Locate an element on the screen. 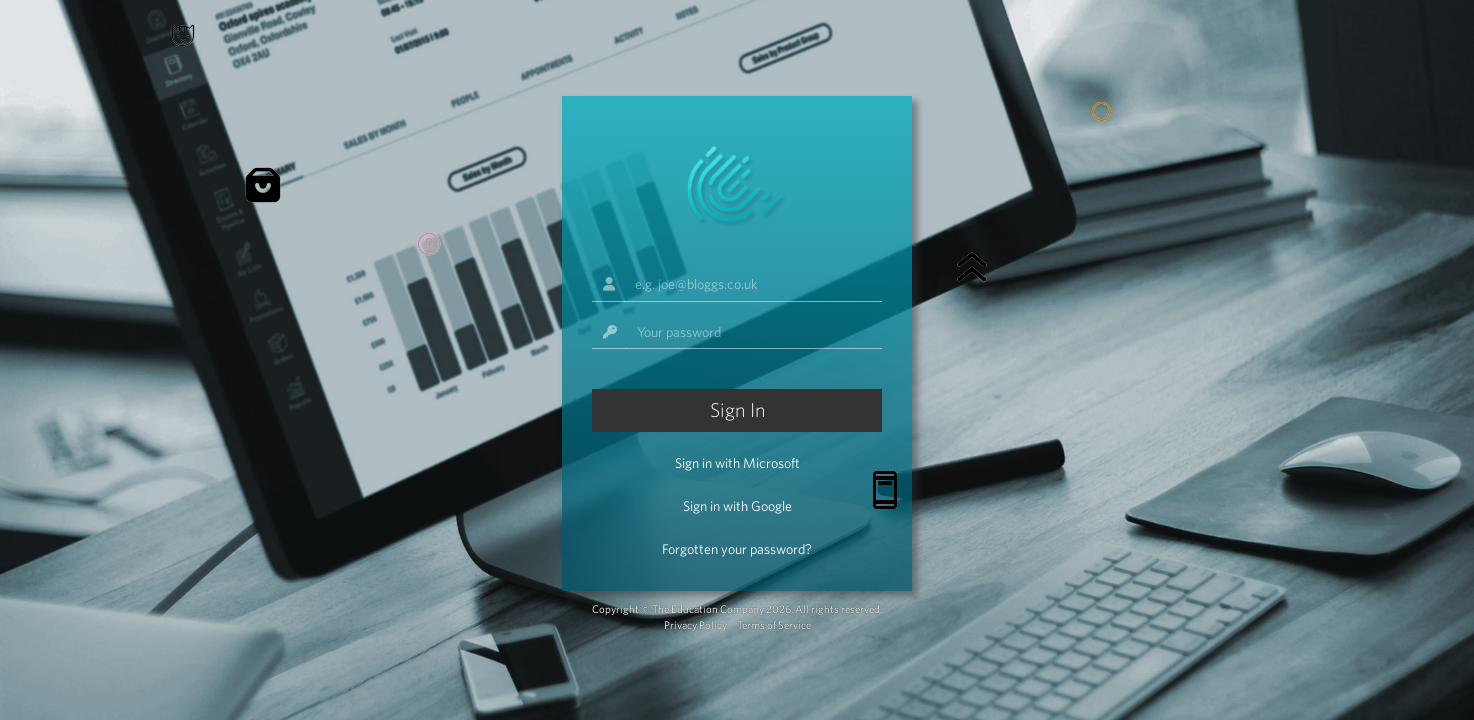 This screenshot has height=720, width=1474. view your shopping bag is located at coordinates (263, 185).